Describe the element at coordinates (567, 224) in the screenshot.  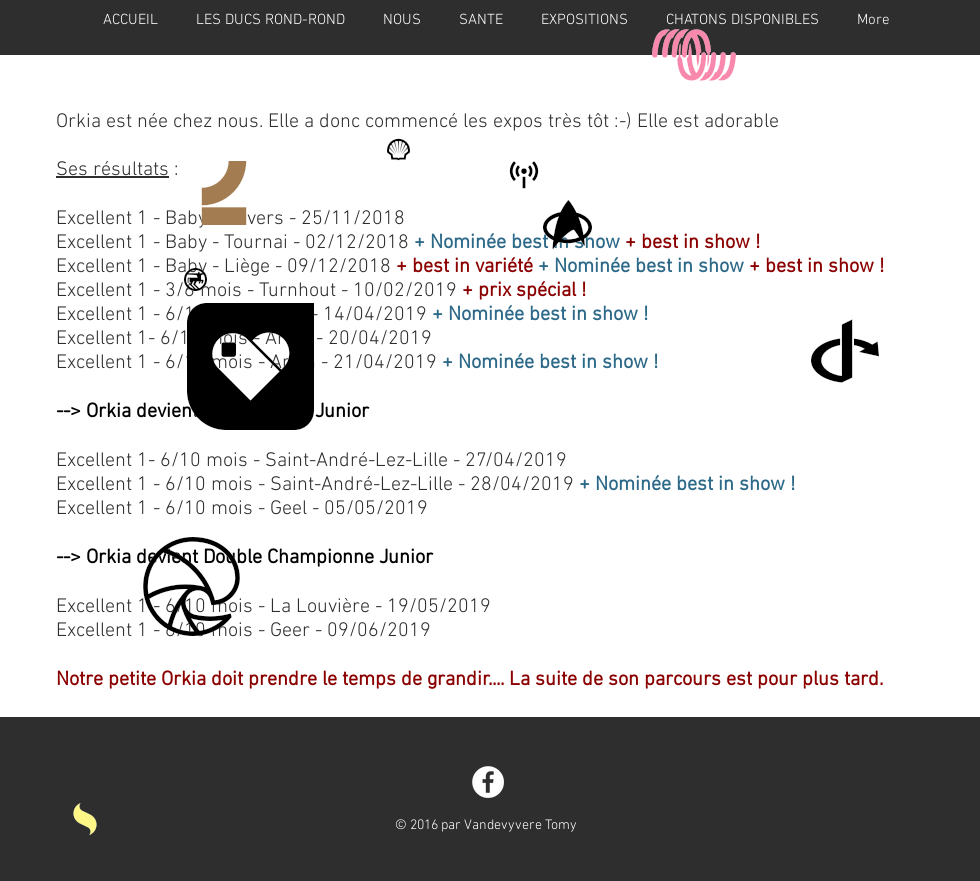
I see `Star Trek franchise logo` at that location.